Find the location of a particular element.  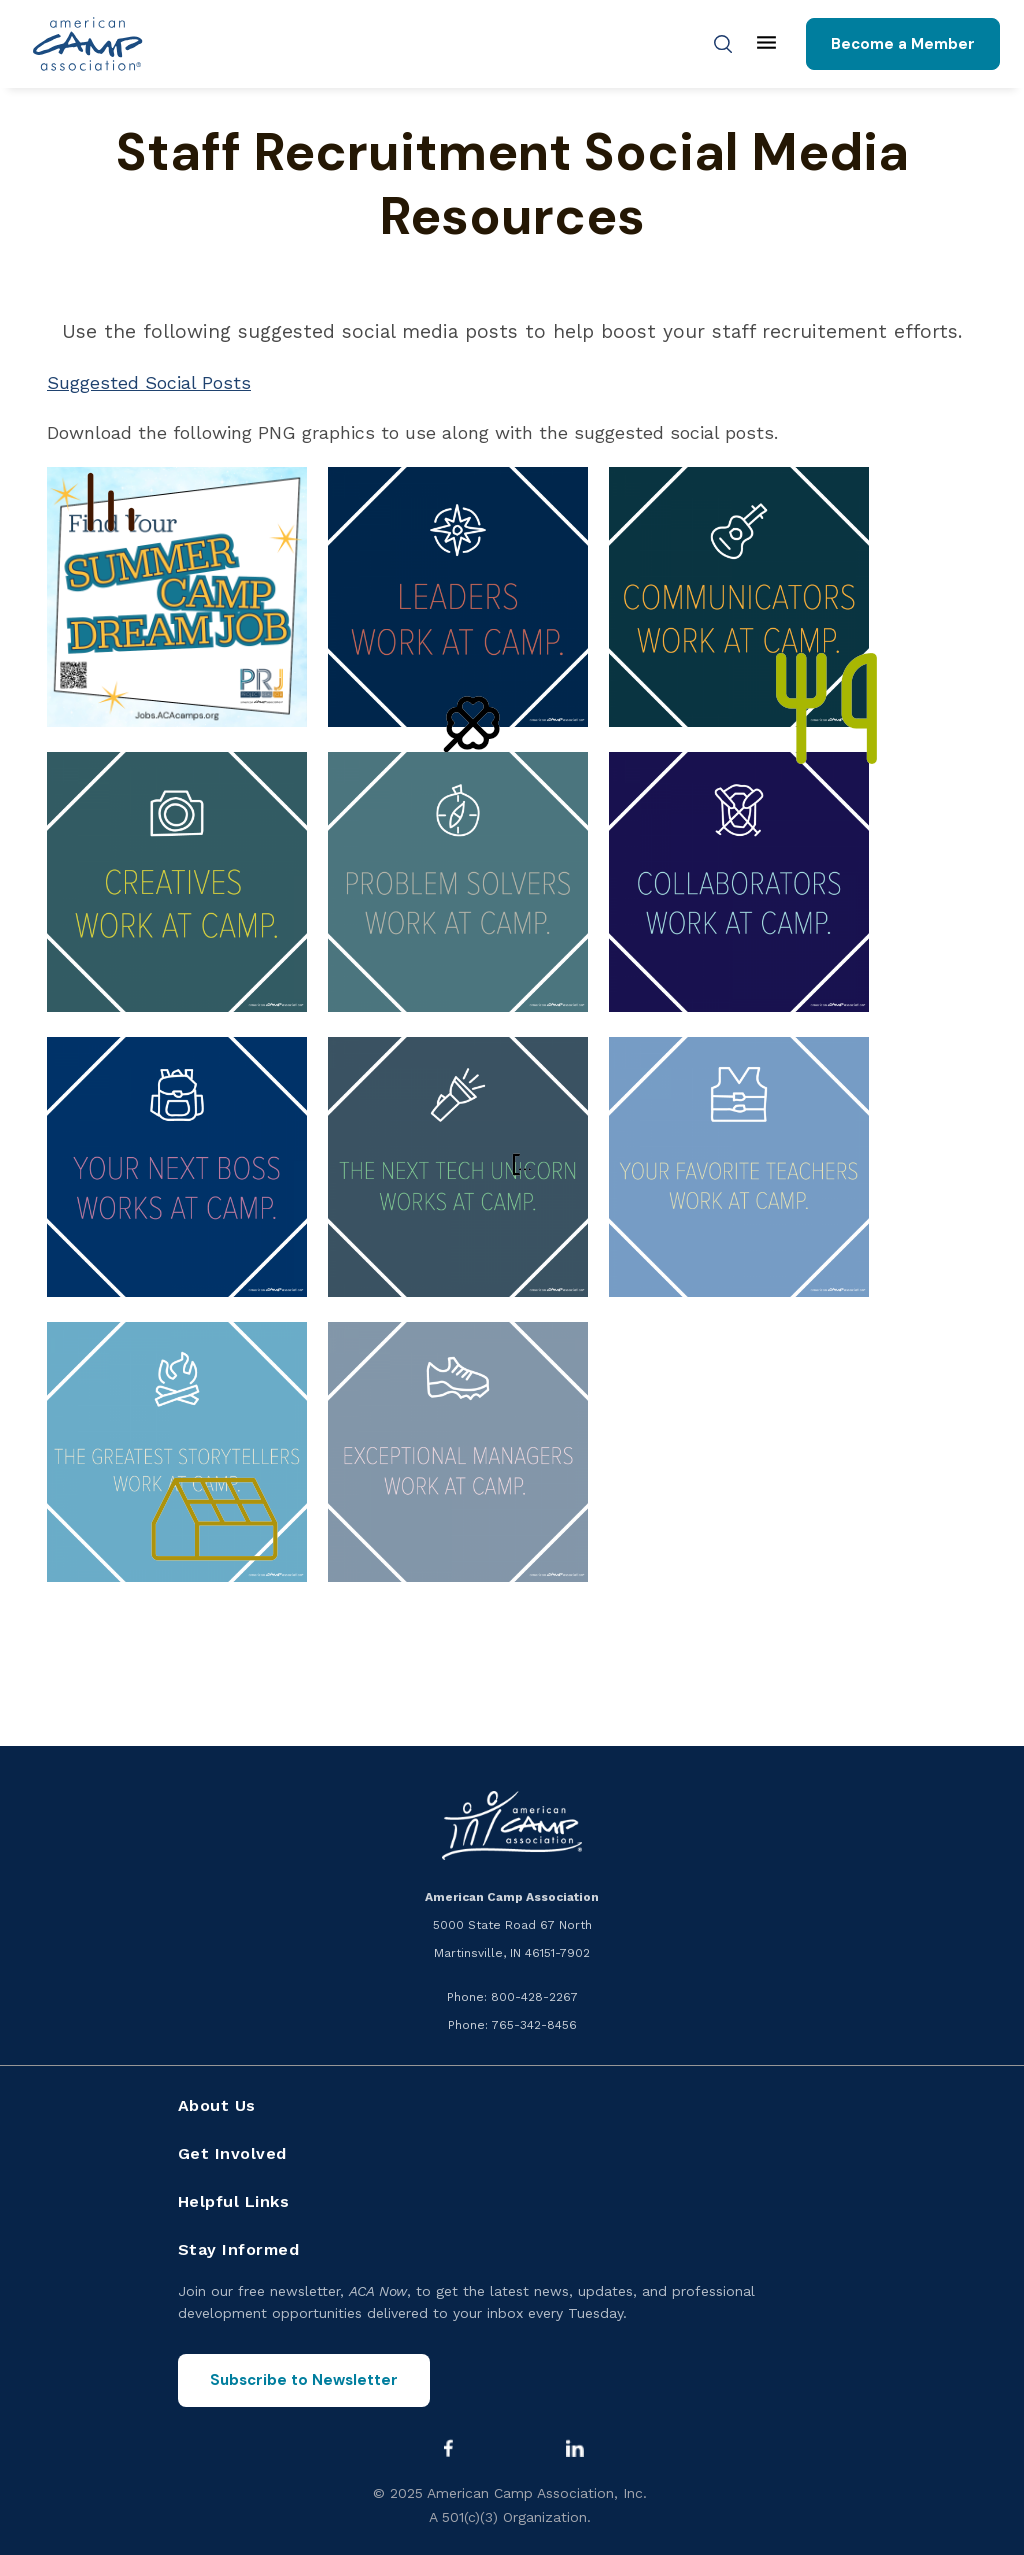

indicates a lucky or bonus reward feature is located at coordinates (473, 723).